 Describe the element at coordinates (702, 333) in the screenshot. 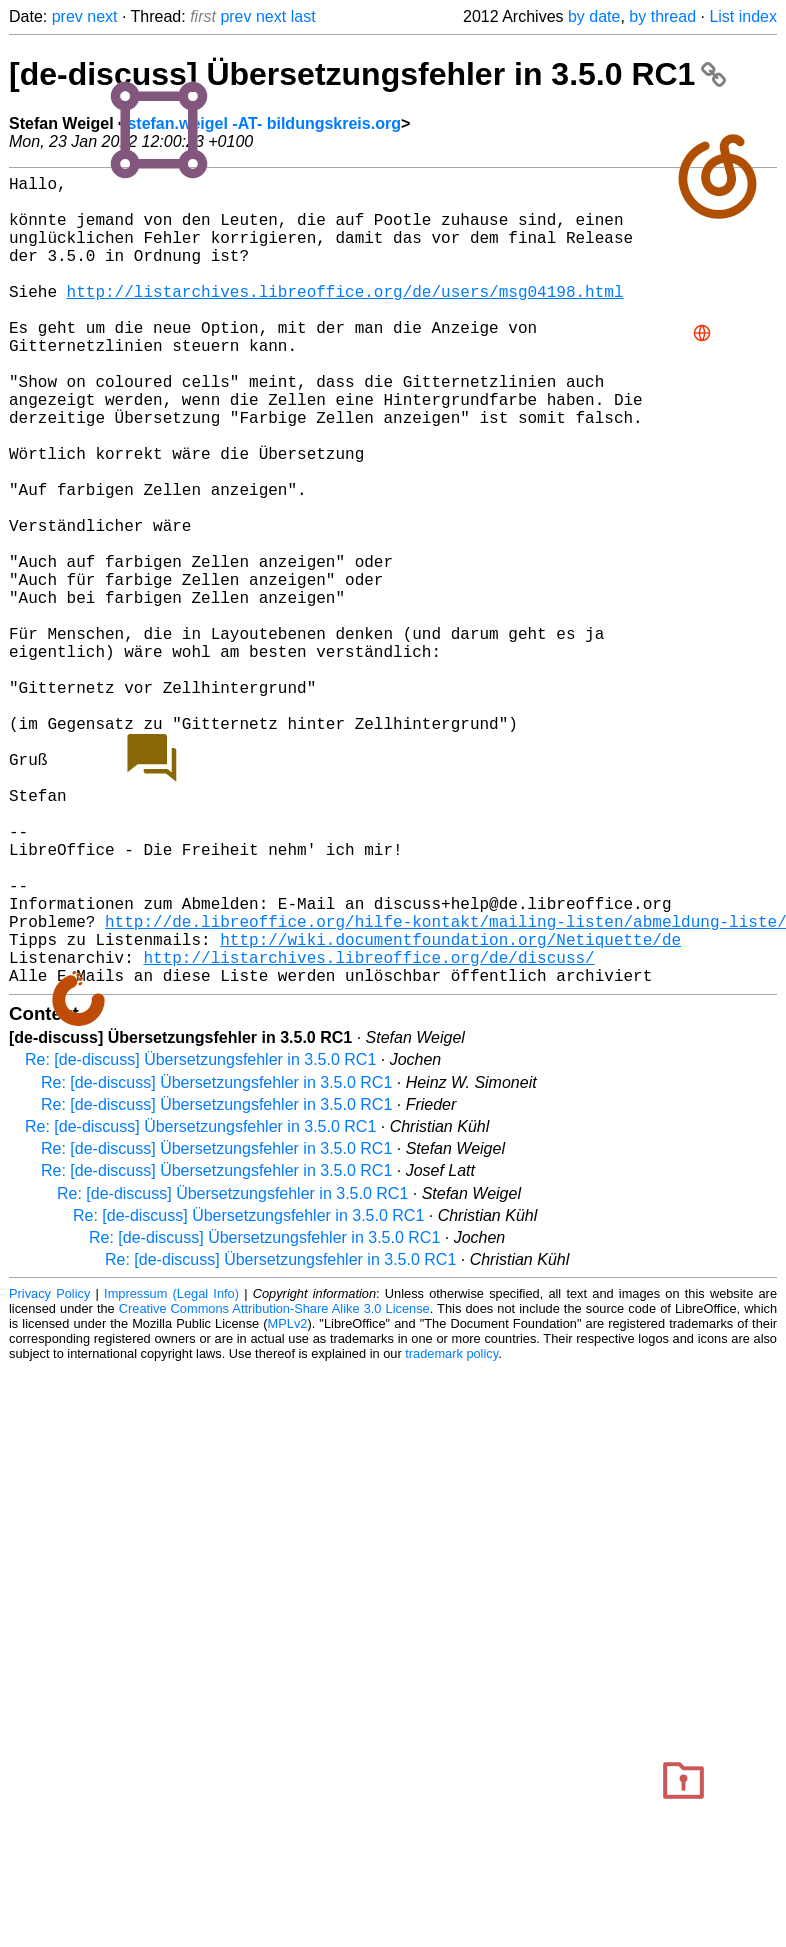

I see `switch to global or international settings` at that location.